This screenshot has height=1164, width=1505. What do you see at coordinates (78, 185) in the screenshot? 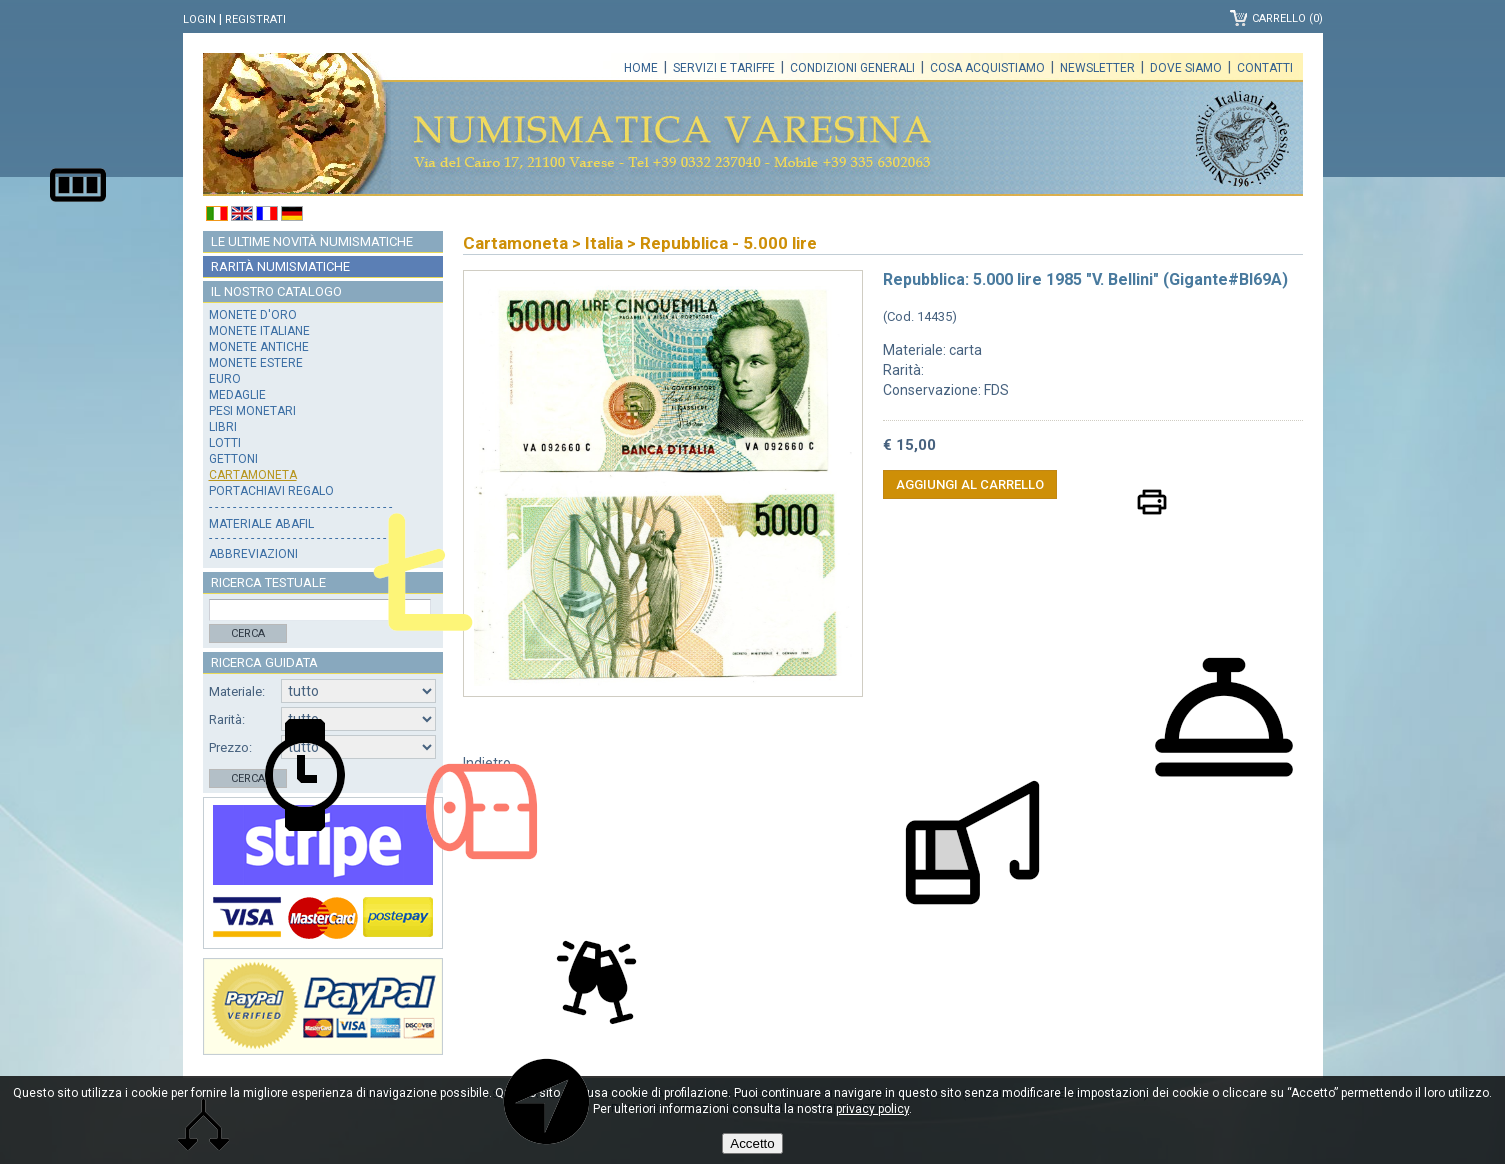
I see `indicates full battery charge` at bounding box center [78, 185].